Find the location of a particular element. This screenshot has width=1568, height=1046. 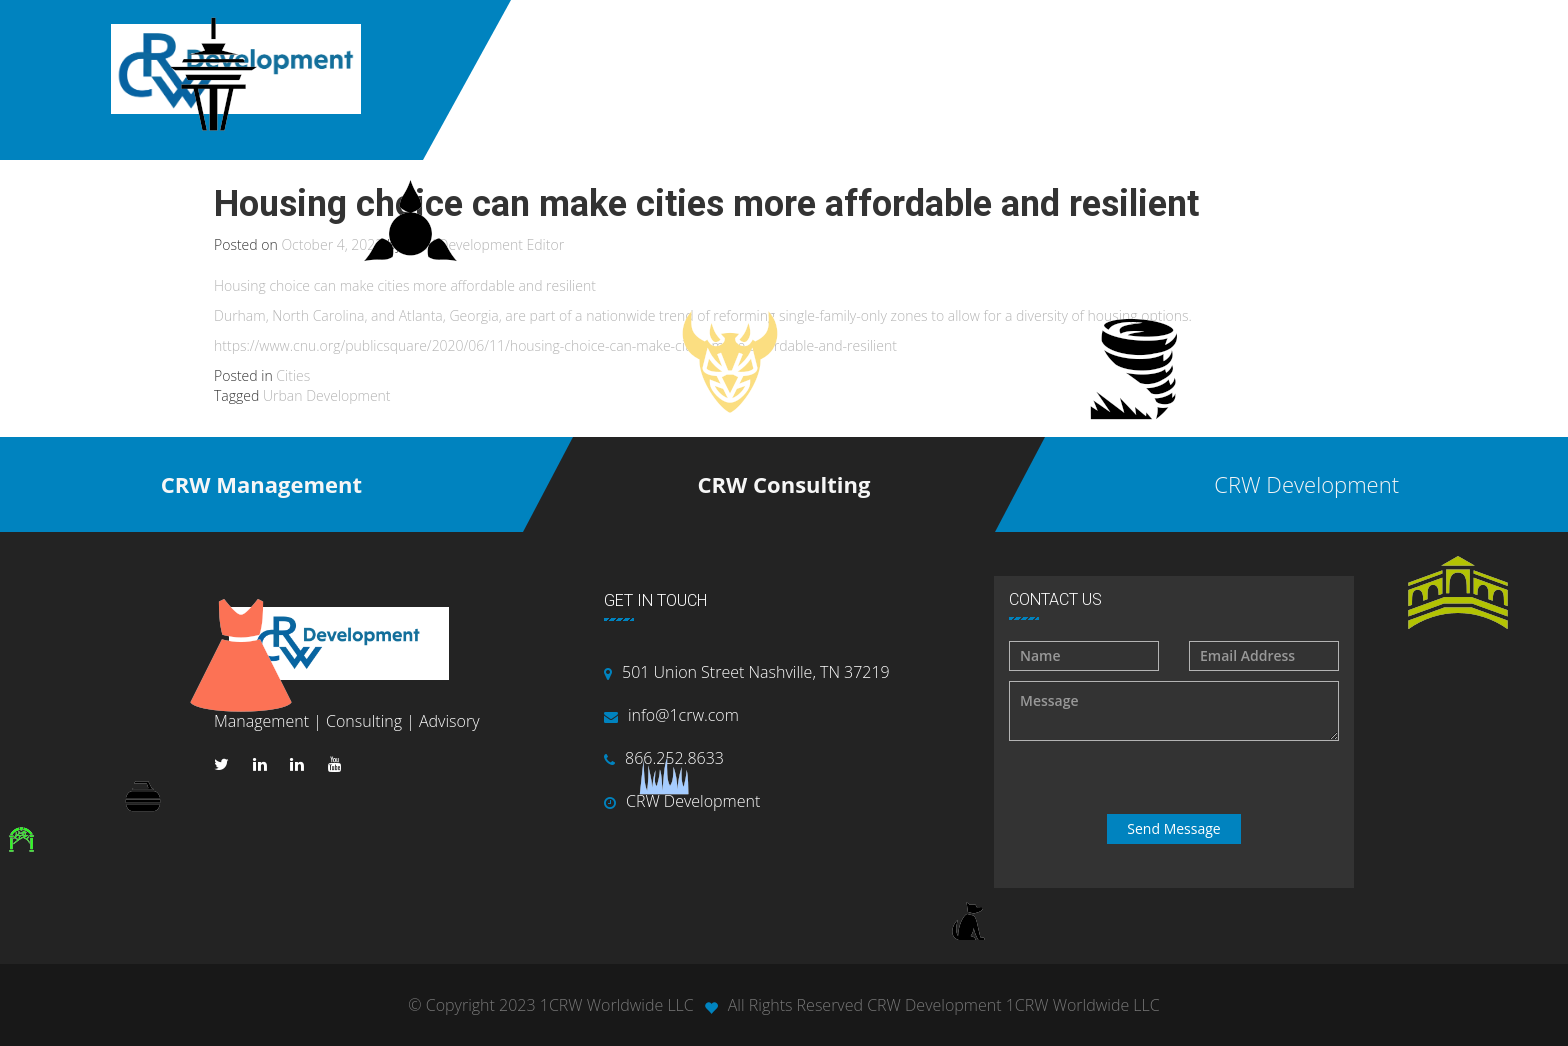

access curling game or sports content is located at coordinates (143, 794).